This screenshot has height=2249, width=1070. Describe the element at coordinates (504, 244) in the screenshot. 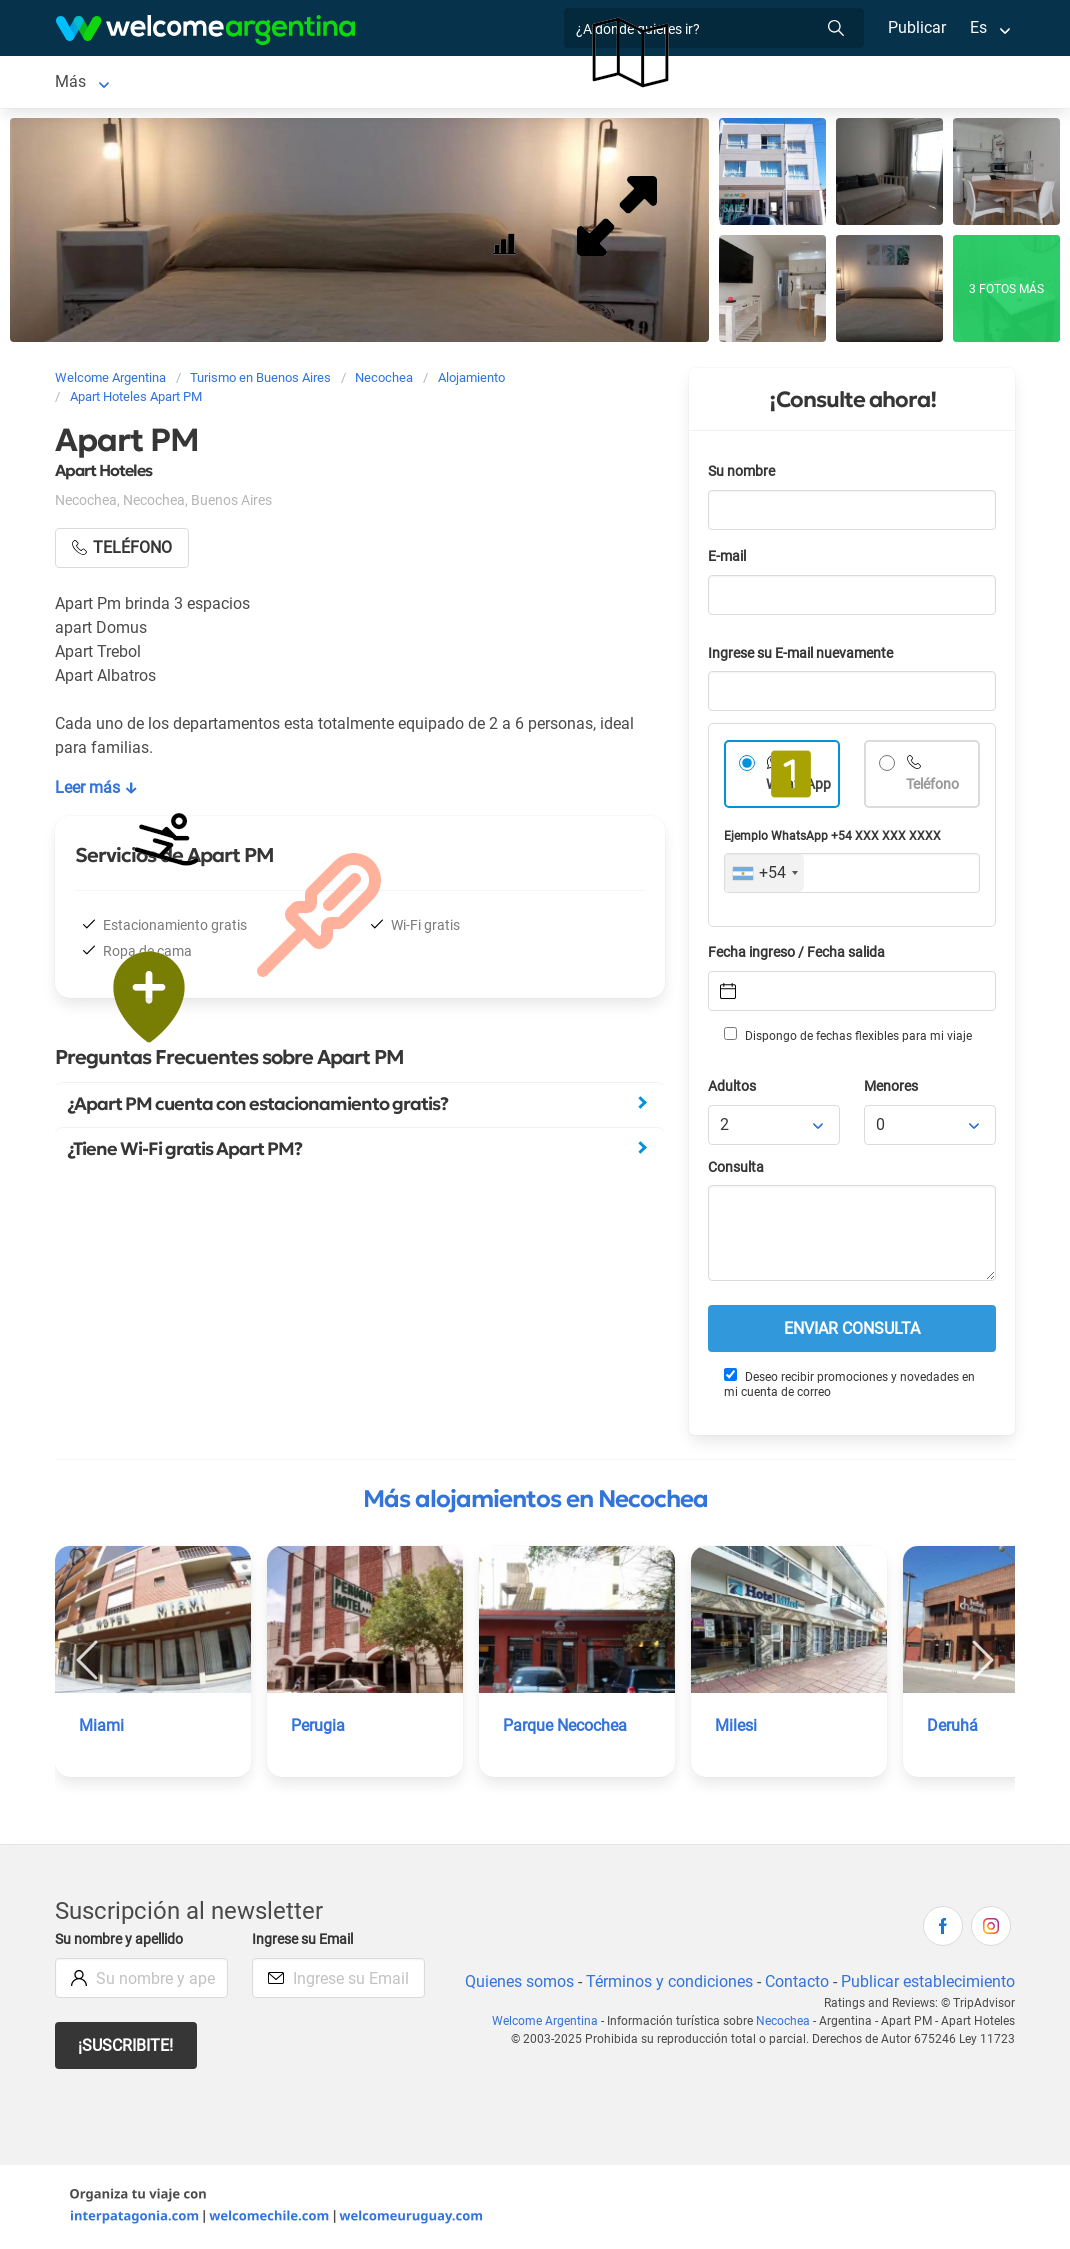

I see `view analytics or statistics` at that location.